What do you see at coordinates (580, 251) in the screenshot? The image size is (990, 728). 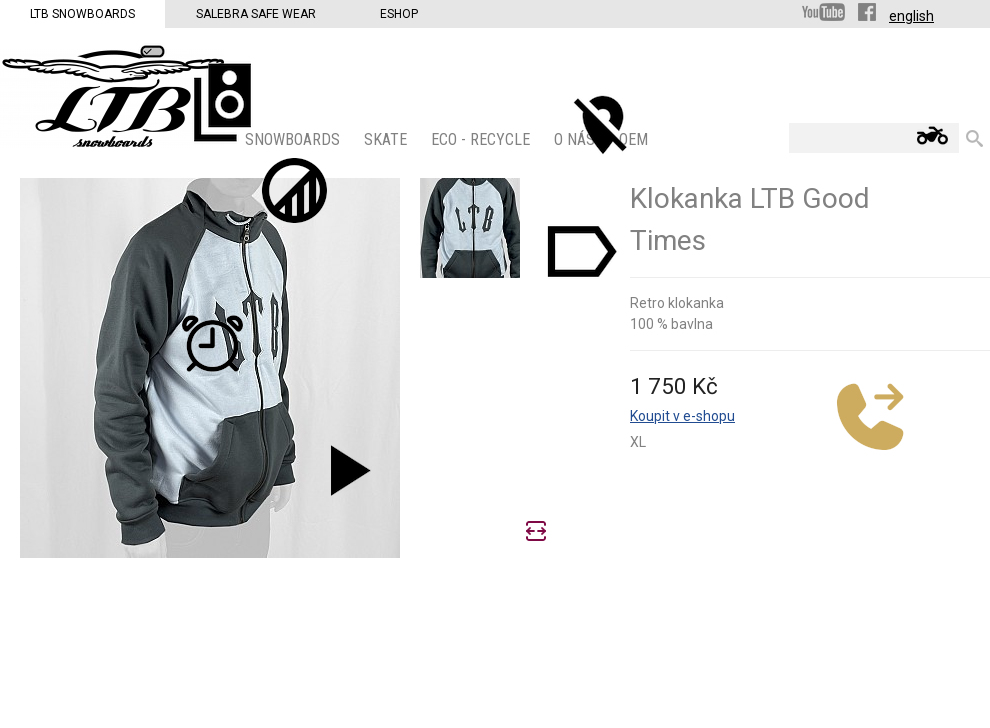 I see `add a label or tag to an item` at bounding box center [580, 251].